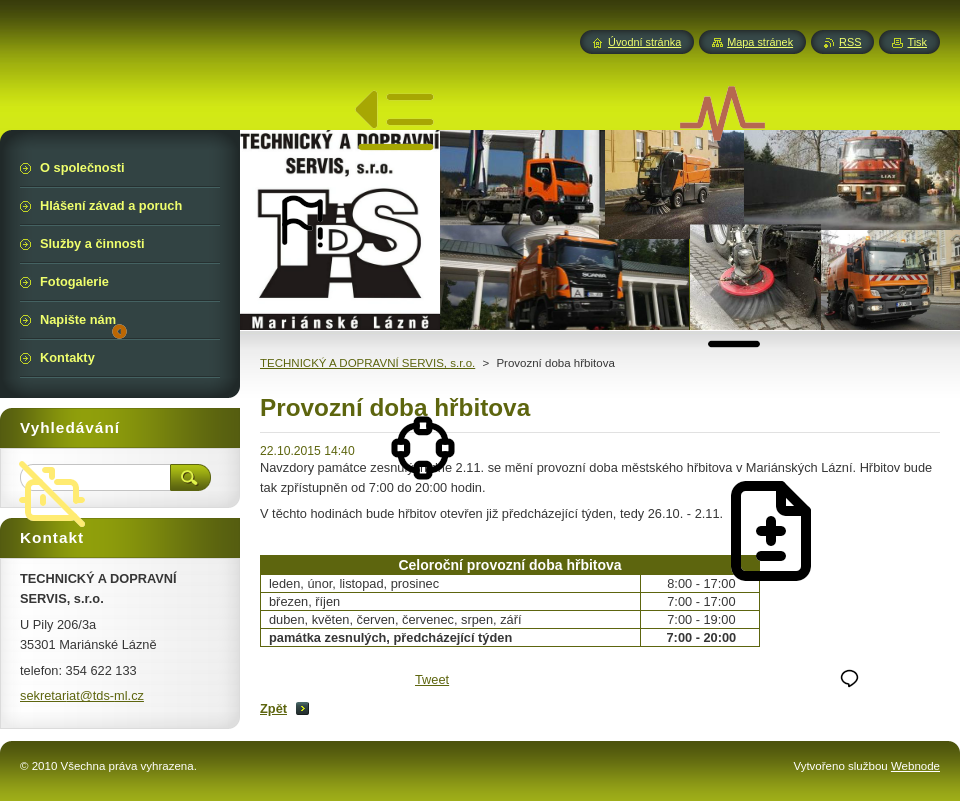 The width and height of the screenshot is (960, 801). Describe the element at coordinates (396, 122) in the screenshot. I see `decrease text indentation` at that location.